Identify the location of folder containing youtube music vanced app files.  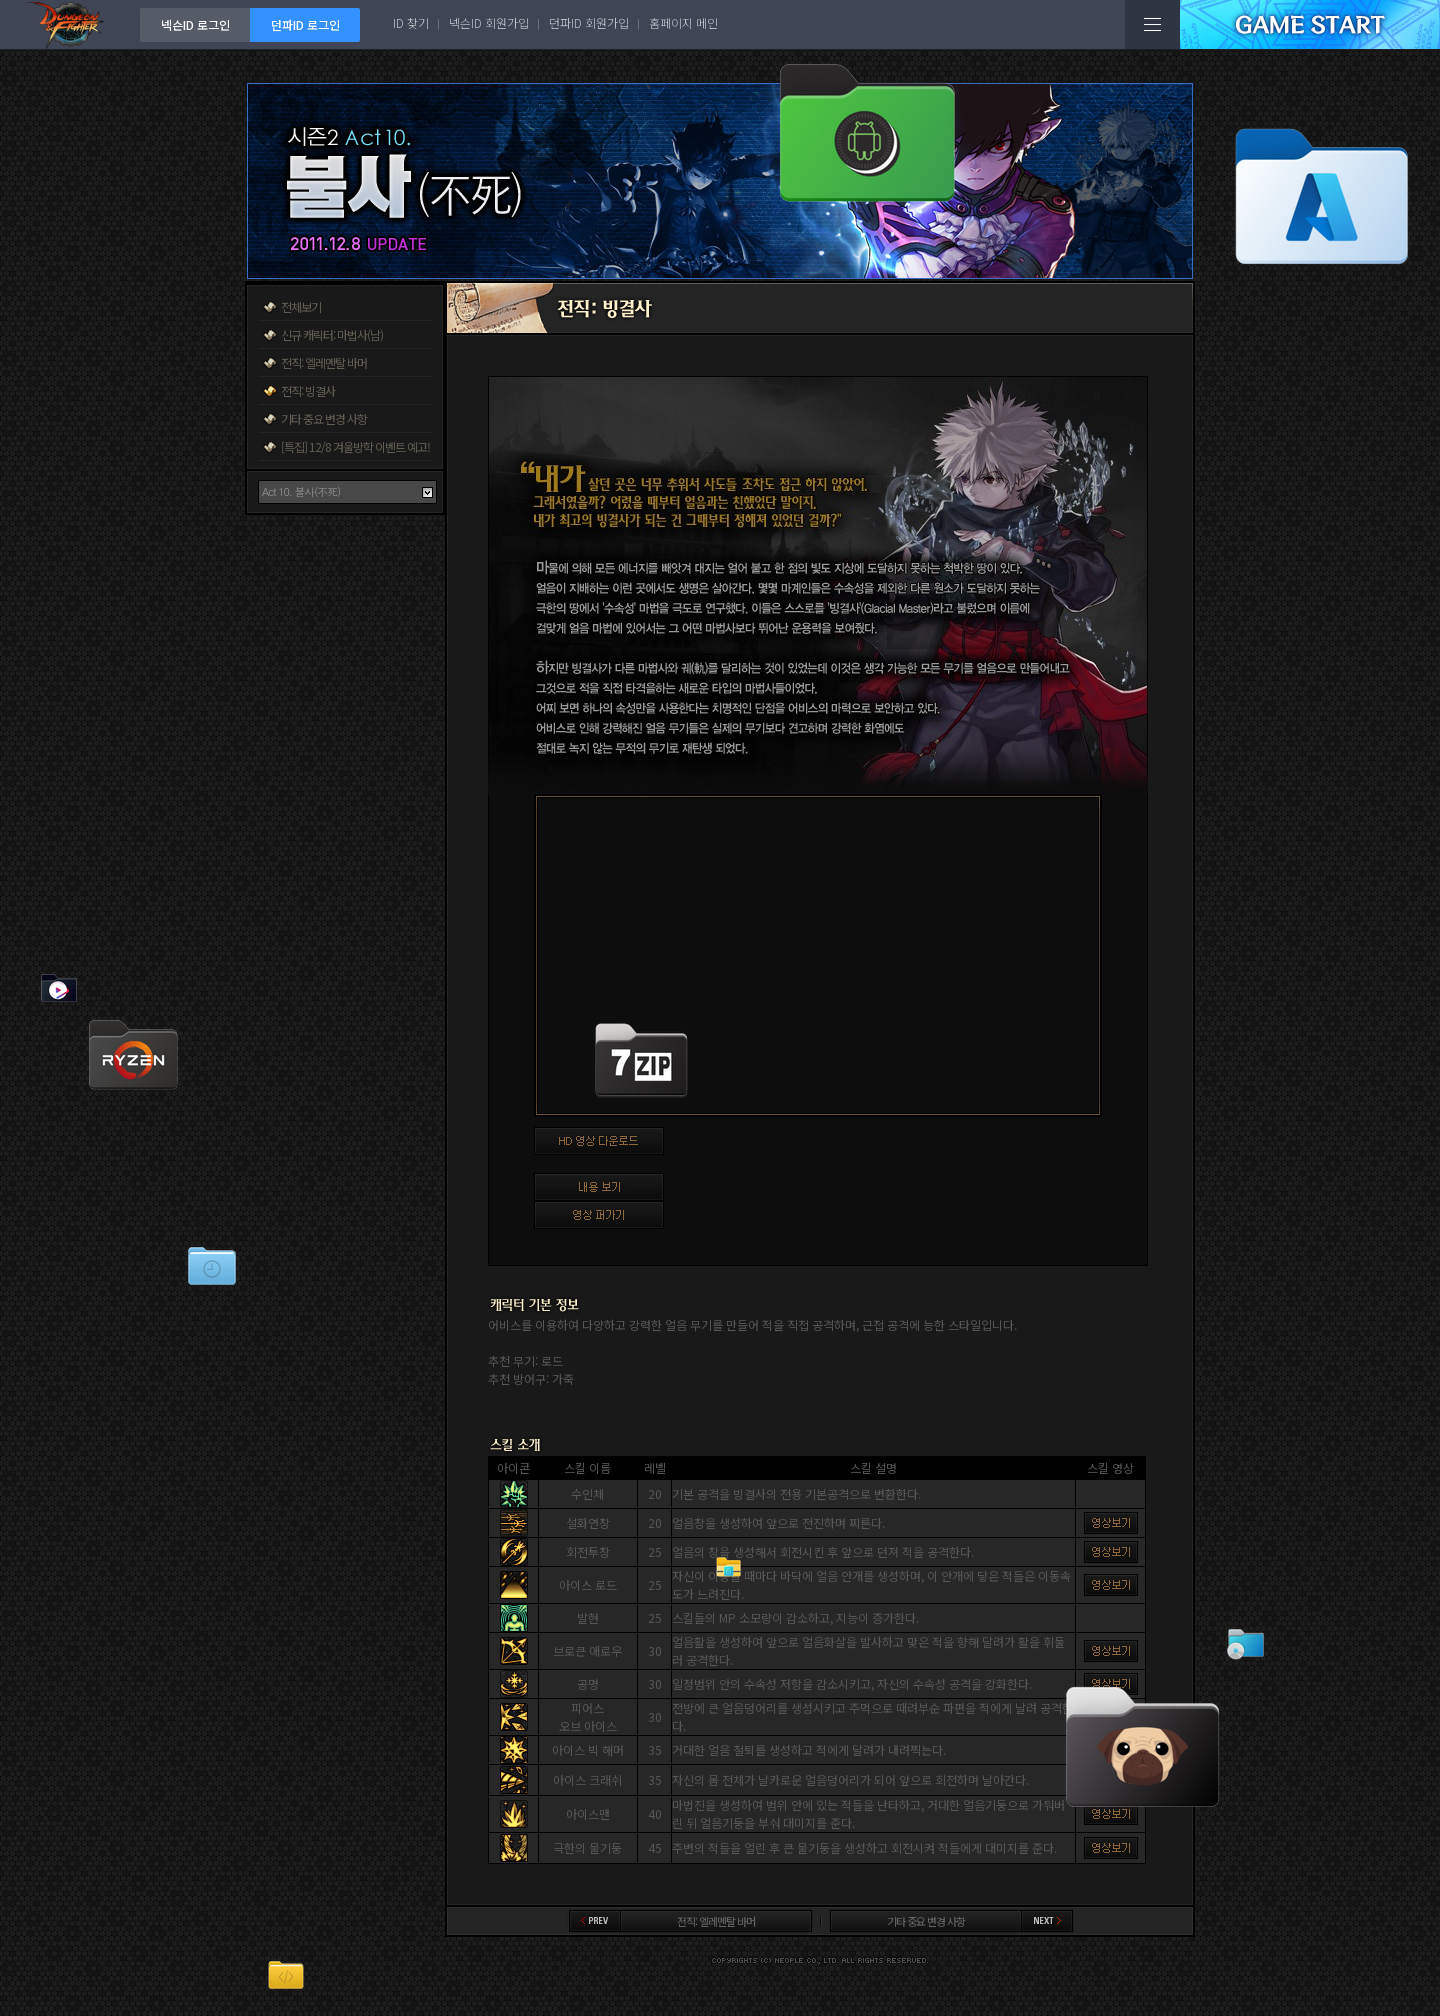
(59, 989).